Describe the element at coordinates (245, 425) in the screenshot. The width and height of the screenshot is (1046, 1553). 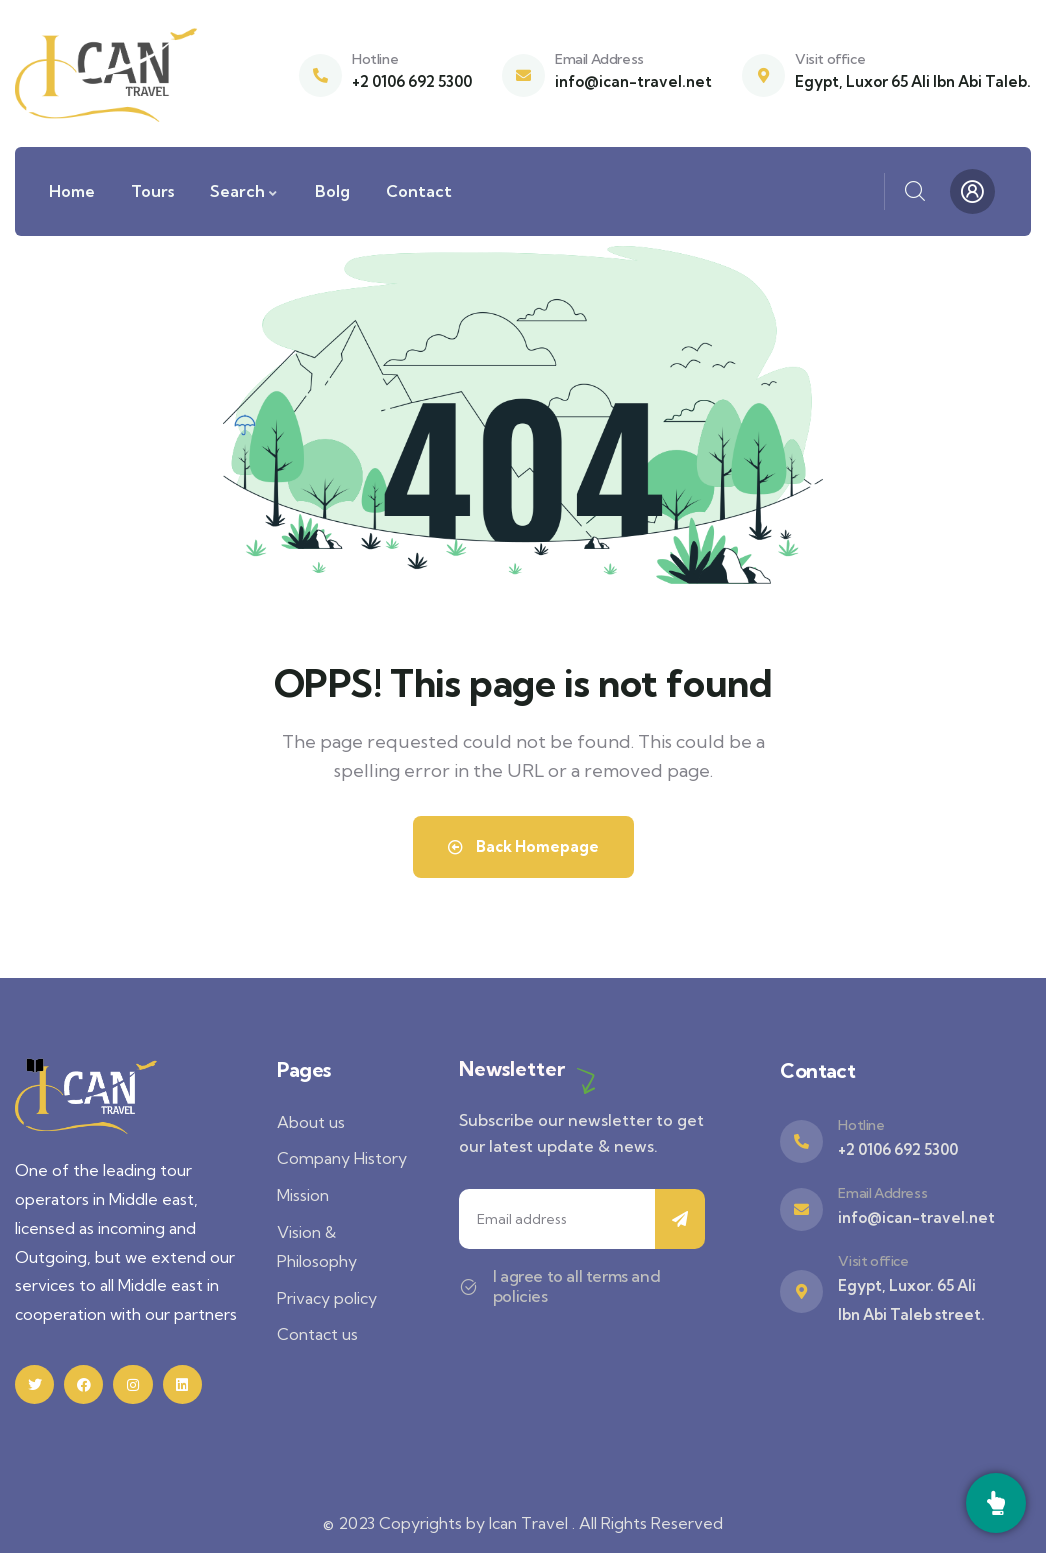
I see `view weather protection or rain forecast` at that location.